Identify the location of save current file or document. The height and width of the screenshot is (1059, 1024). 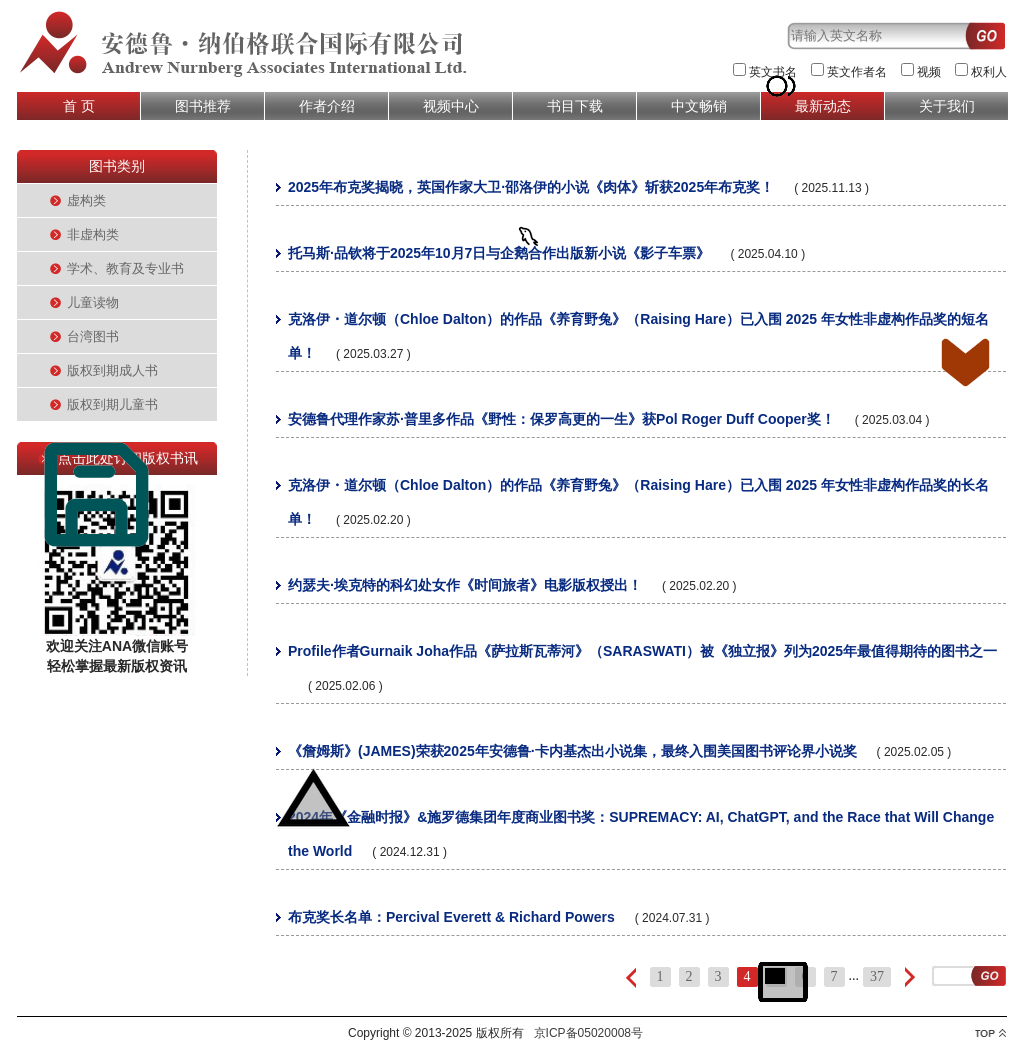
(96, 494).